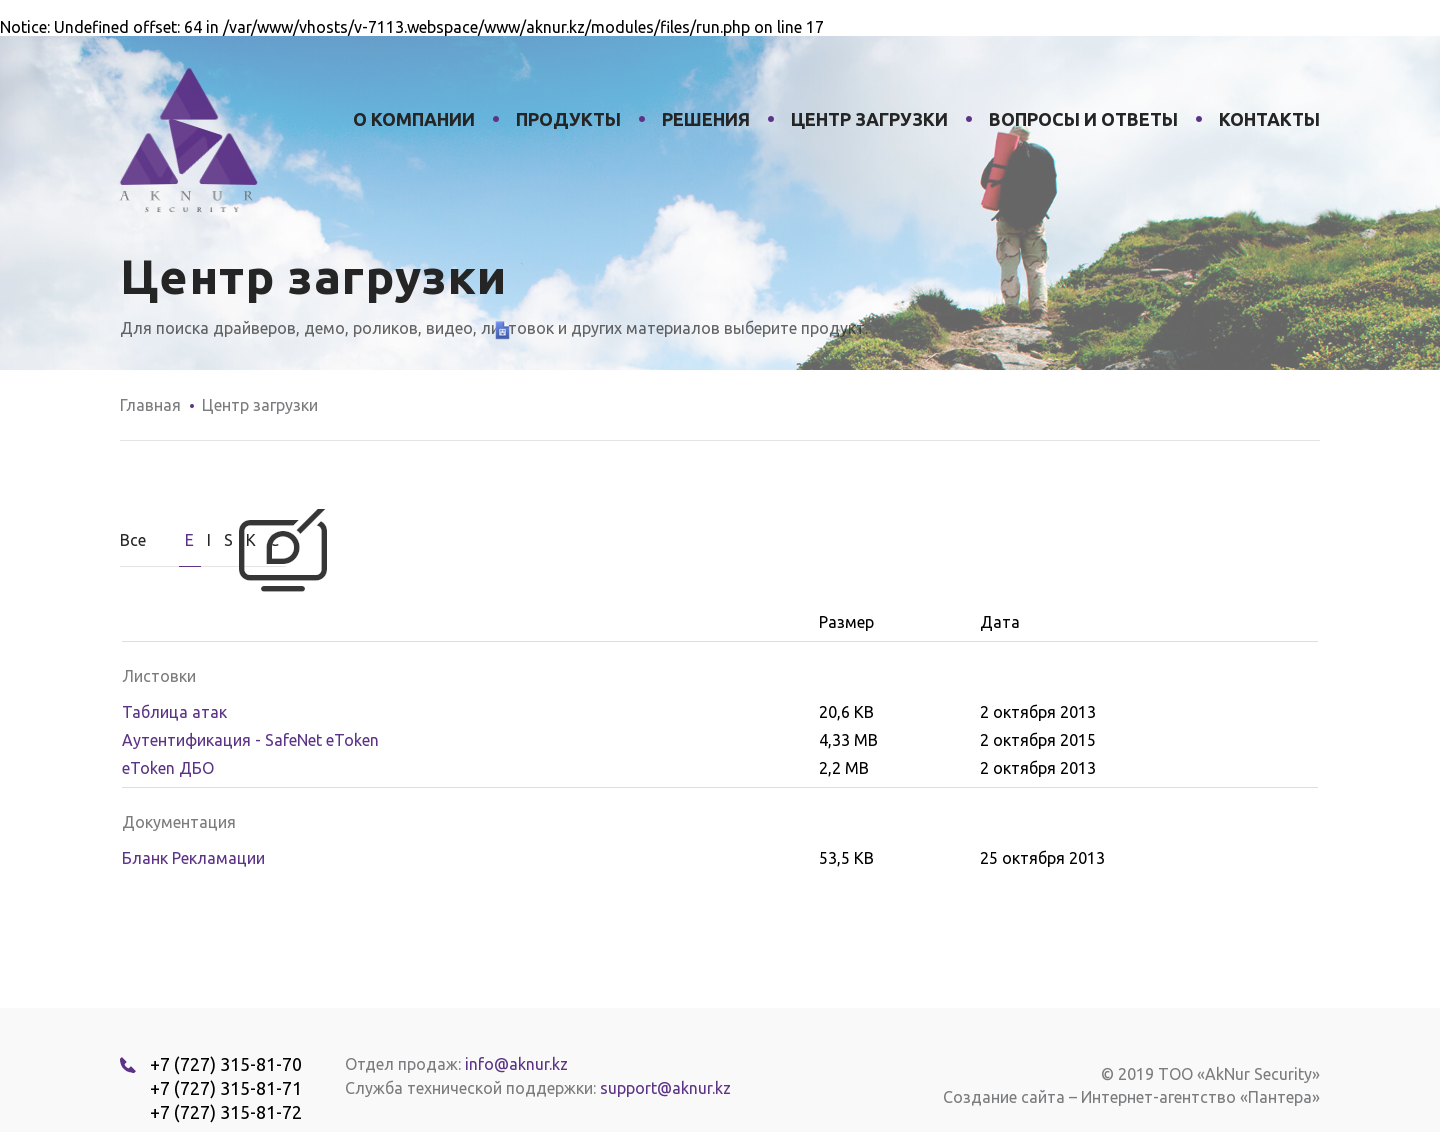 This screenshot has height=1132, width=1440. I want to click on a Microsoft Visio diagram file, so click(502, 330).